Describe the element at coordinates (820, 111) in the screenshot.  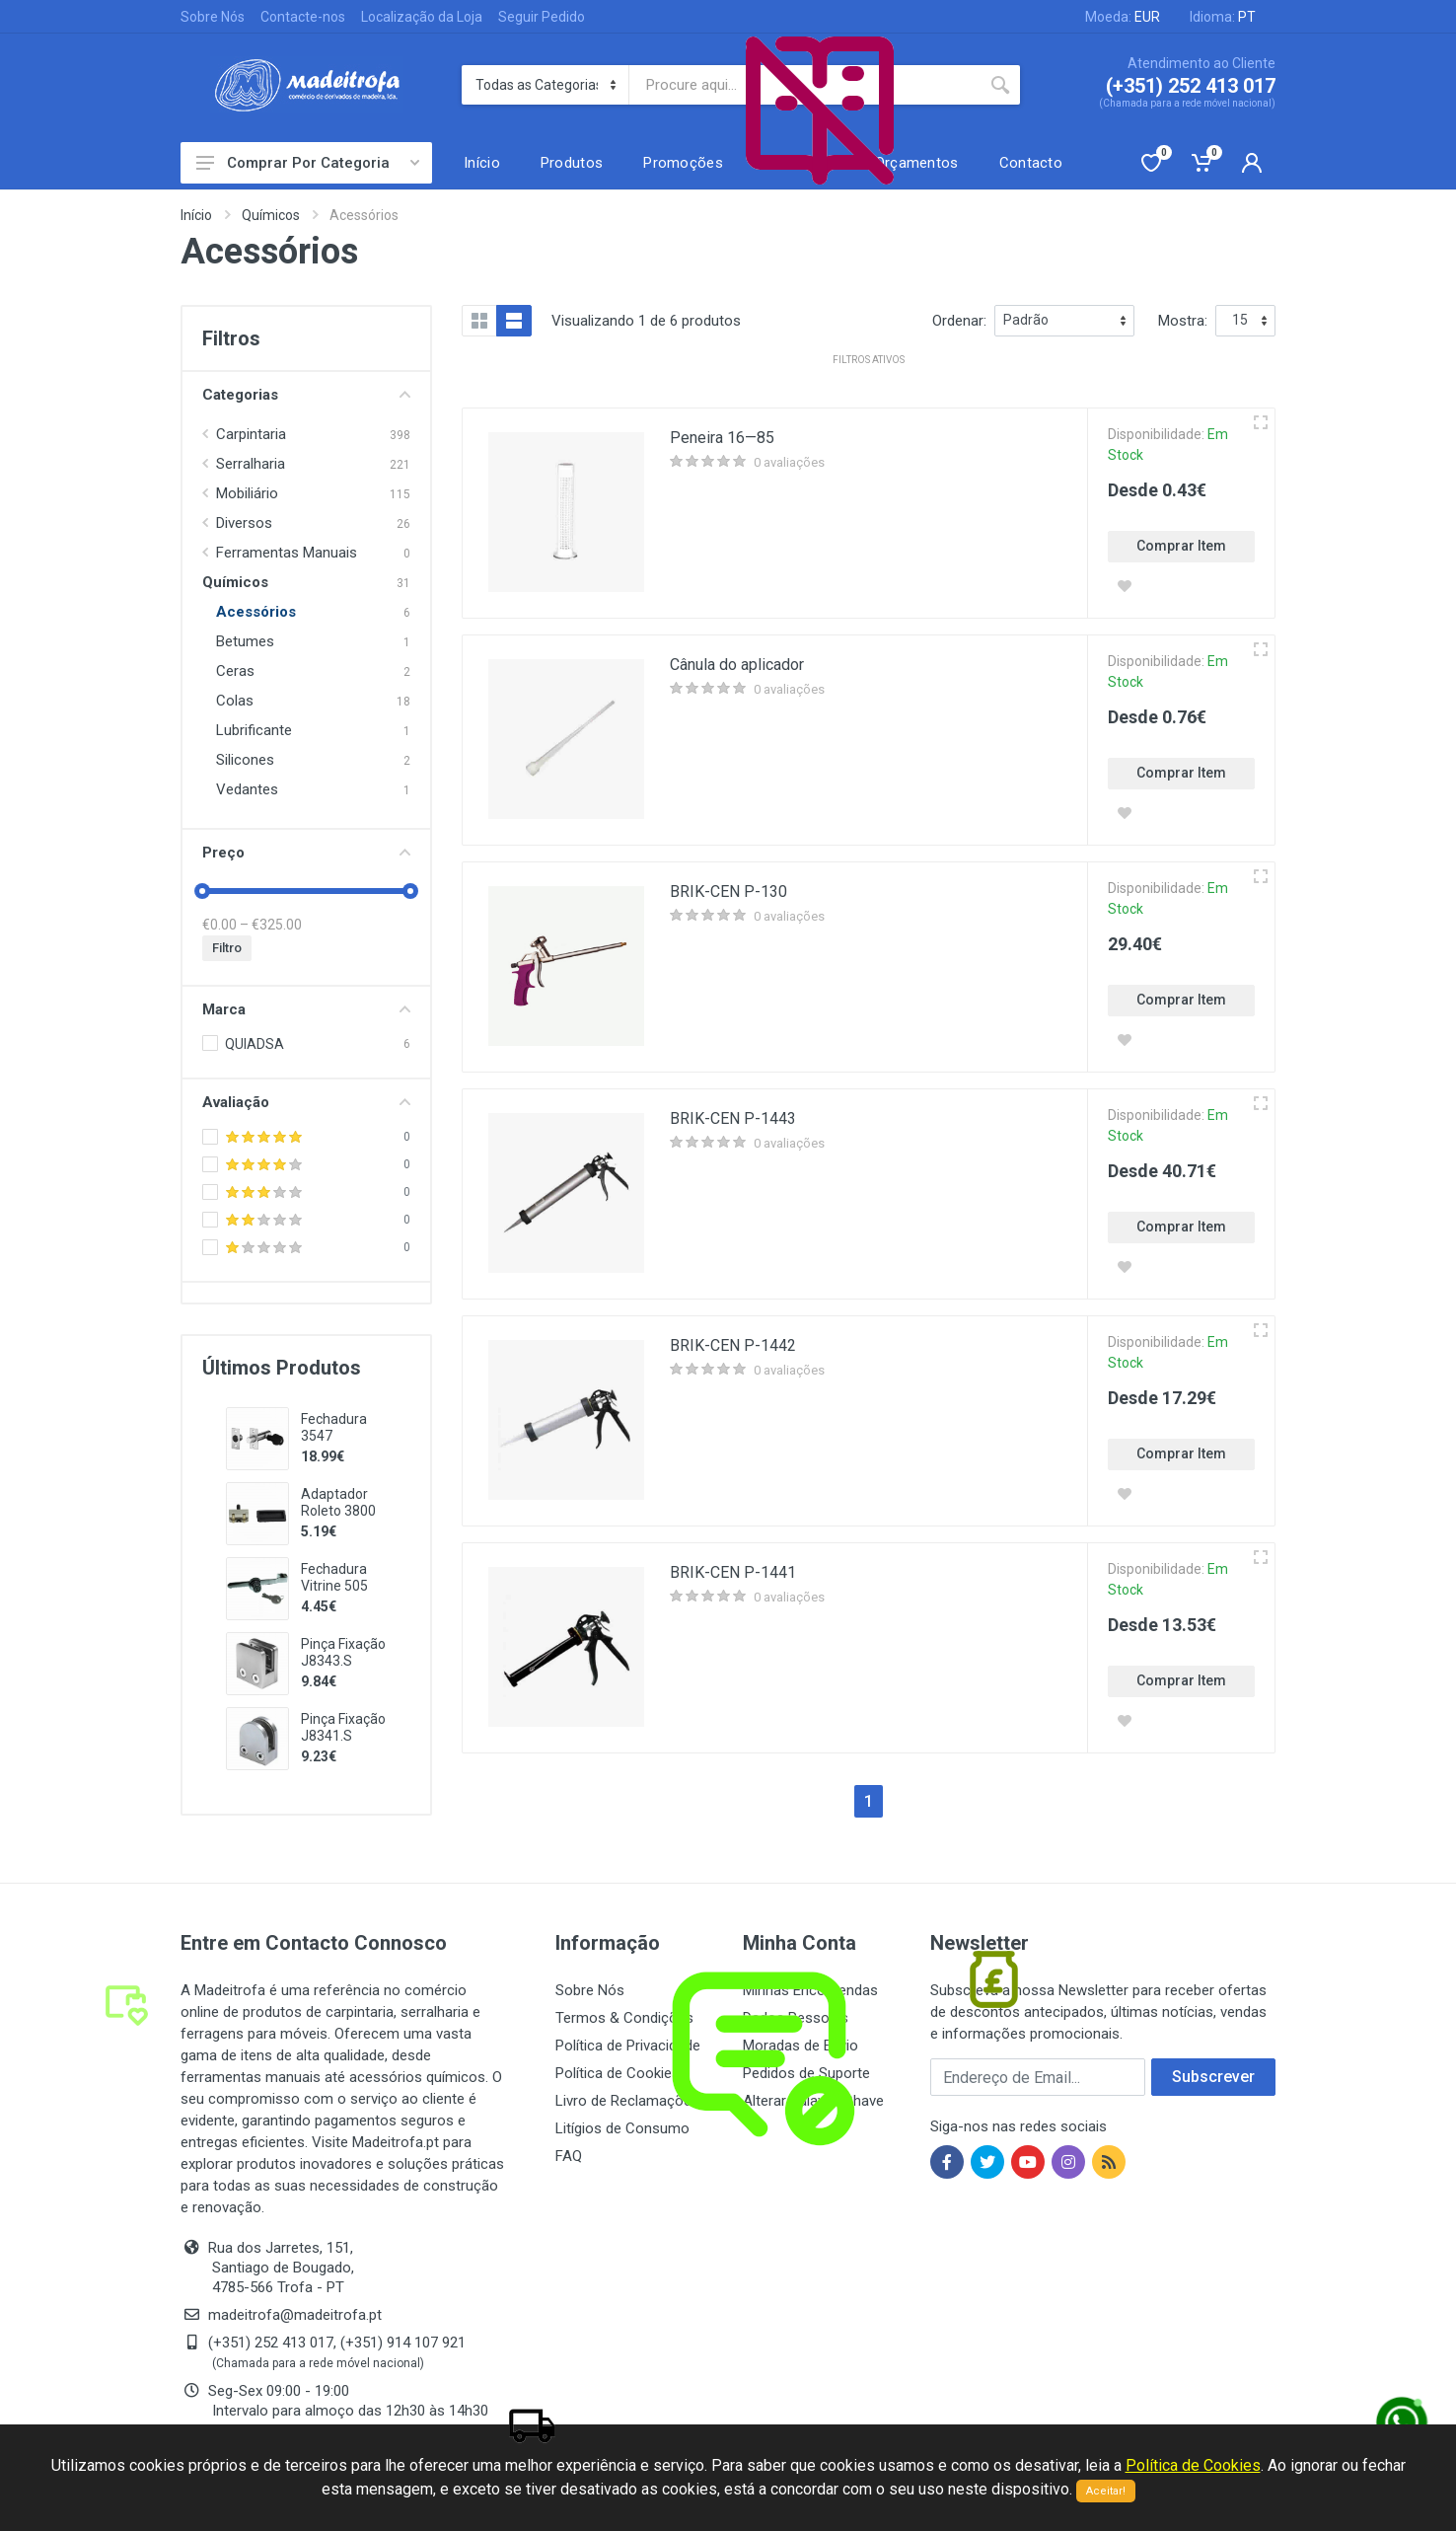
I see `disable vocabulary or dictionary feature` at that location.